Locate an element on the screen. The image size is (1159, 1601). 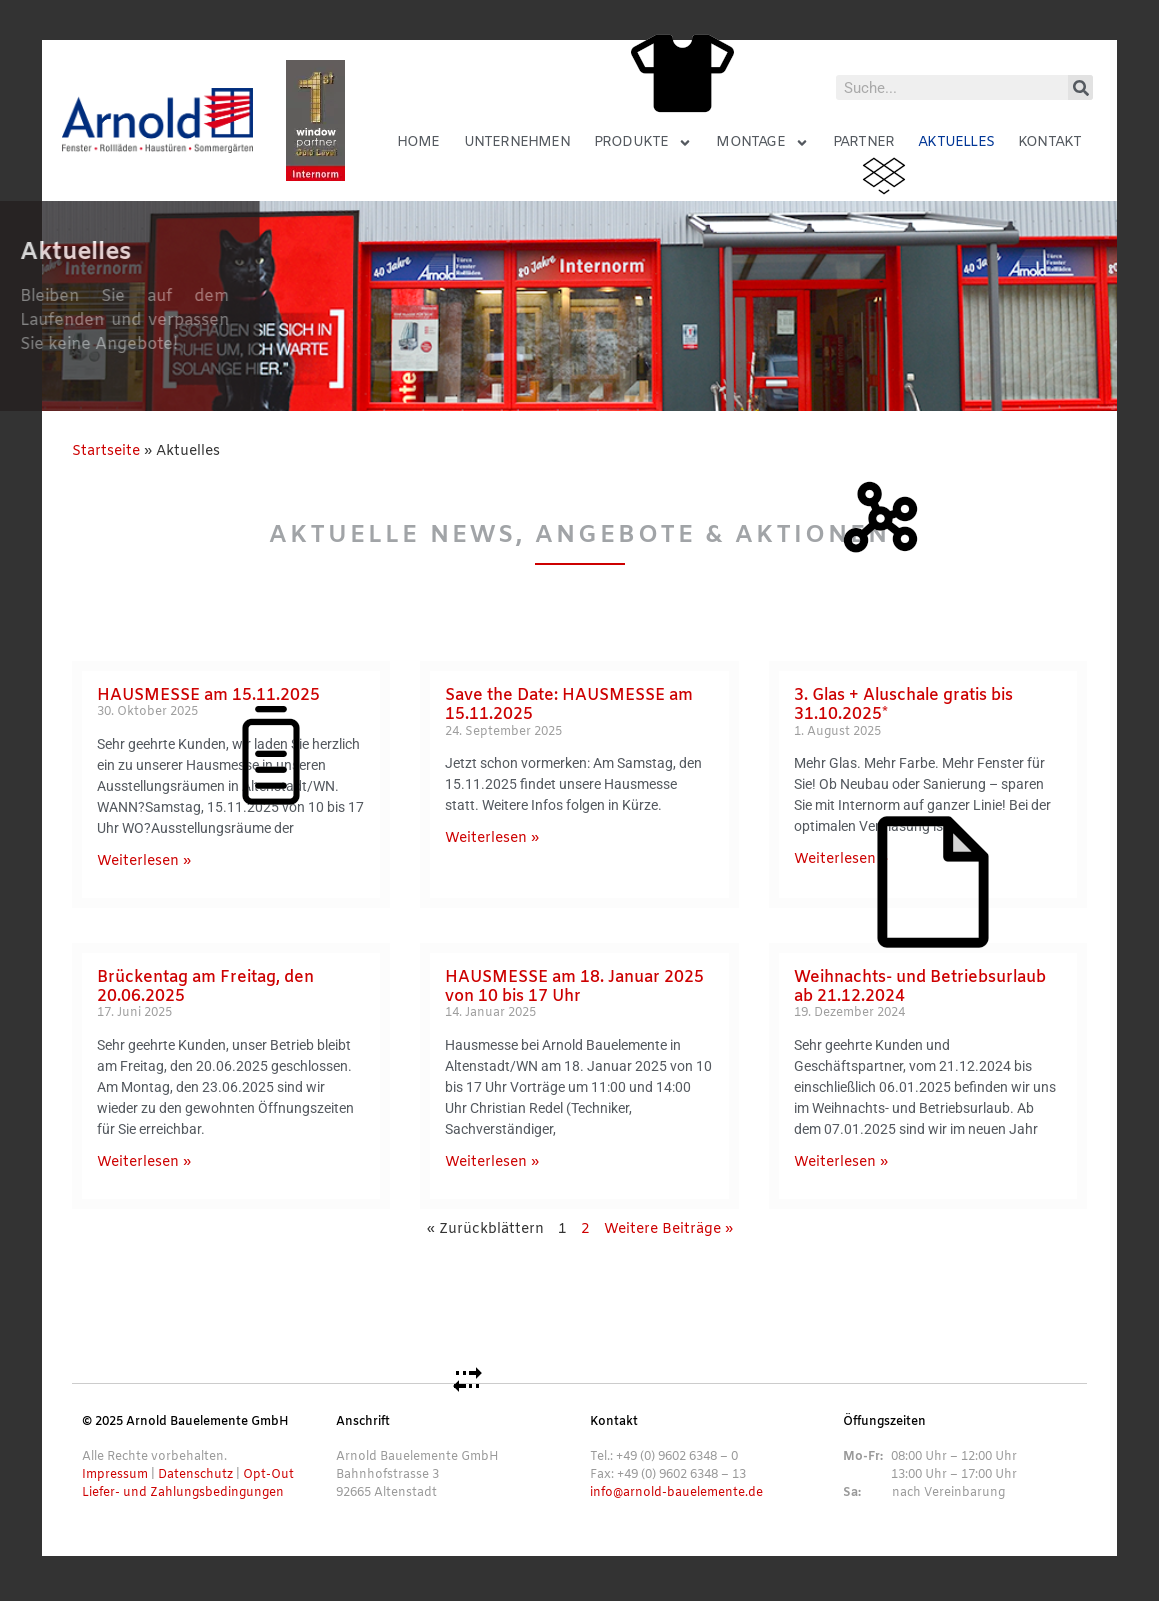
view route with multiple stops is located at coordinates (467, 1379).